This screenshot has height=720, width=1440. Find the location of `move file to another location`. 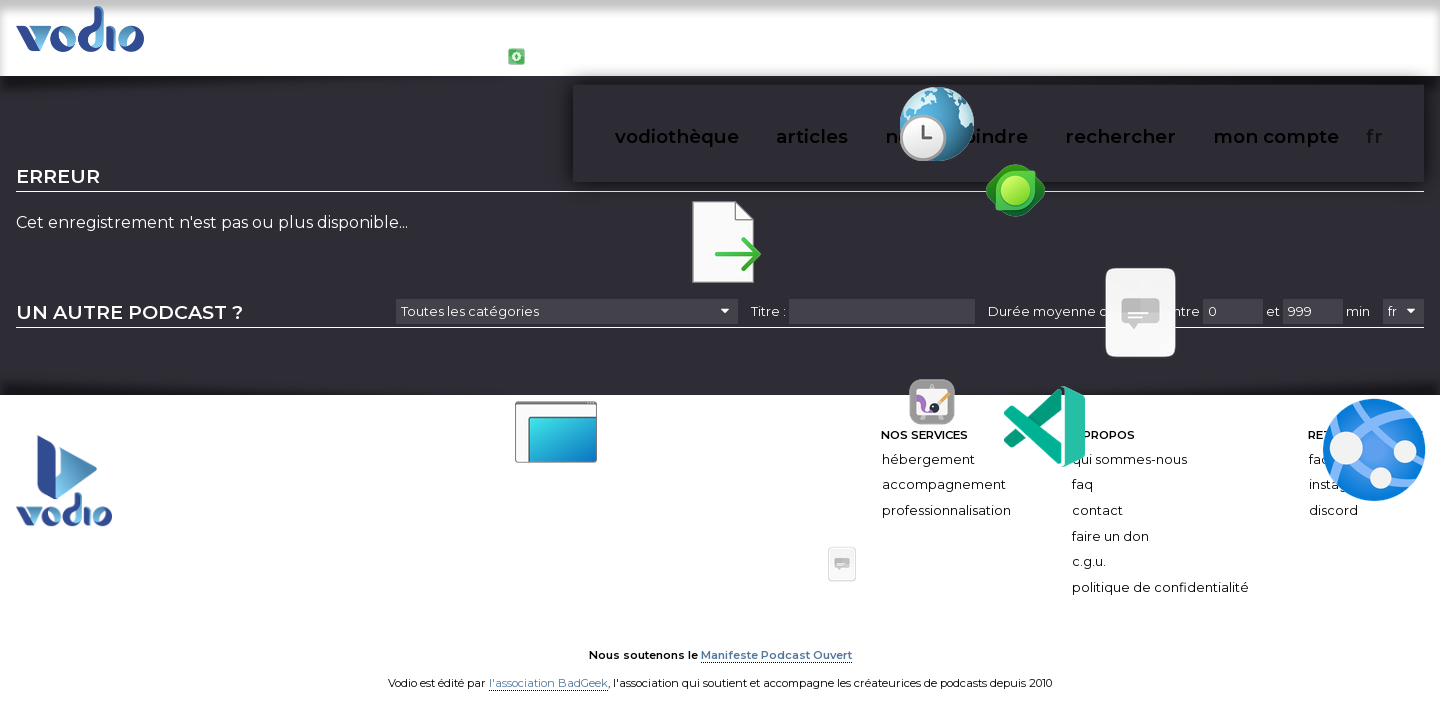

move file to another location is located at coordinates (723, 242).